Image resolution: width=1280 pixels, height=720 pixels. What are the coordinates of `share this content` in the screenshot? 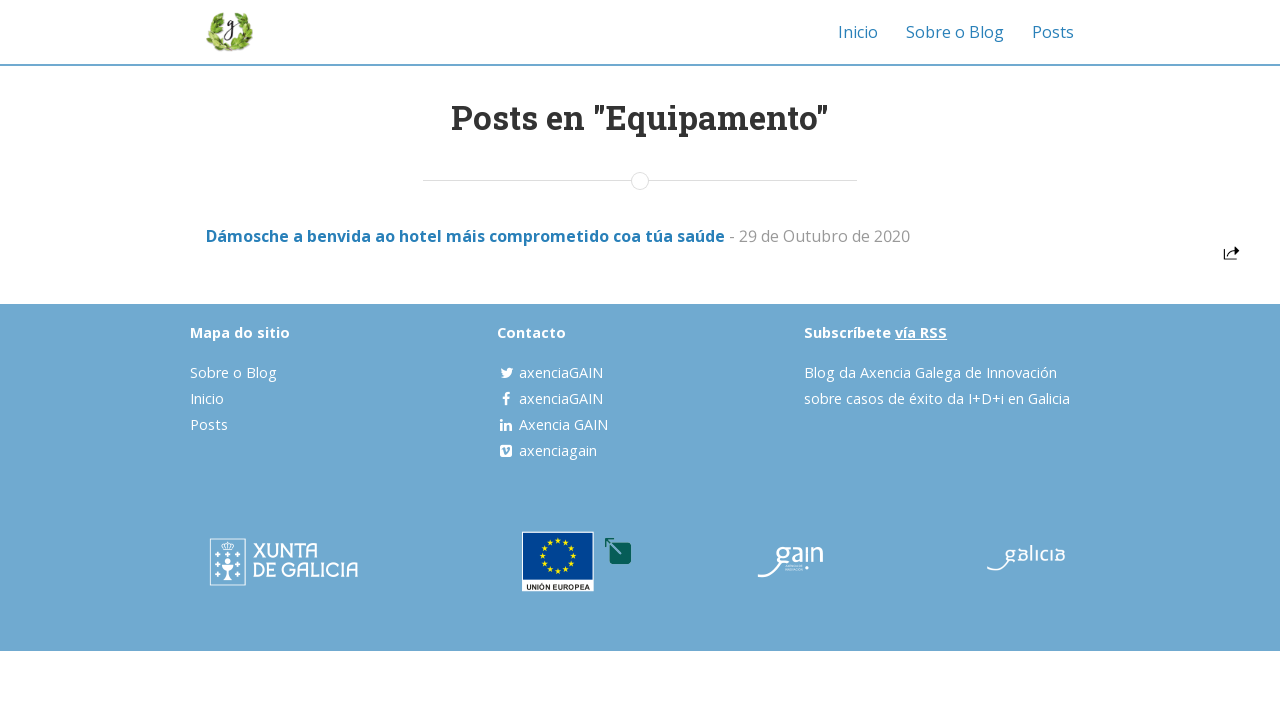 It's located at (1231, 252).